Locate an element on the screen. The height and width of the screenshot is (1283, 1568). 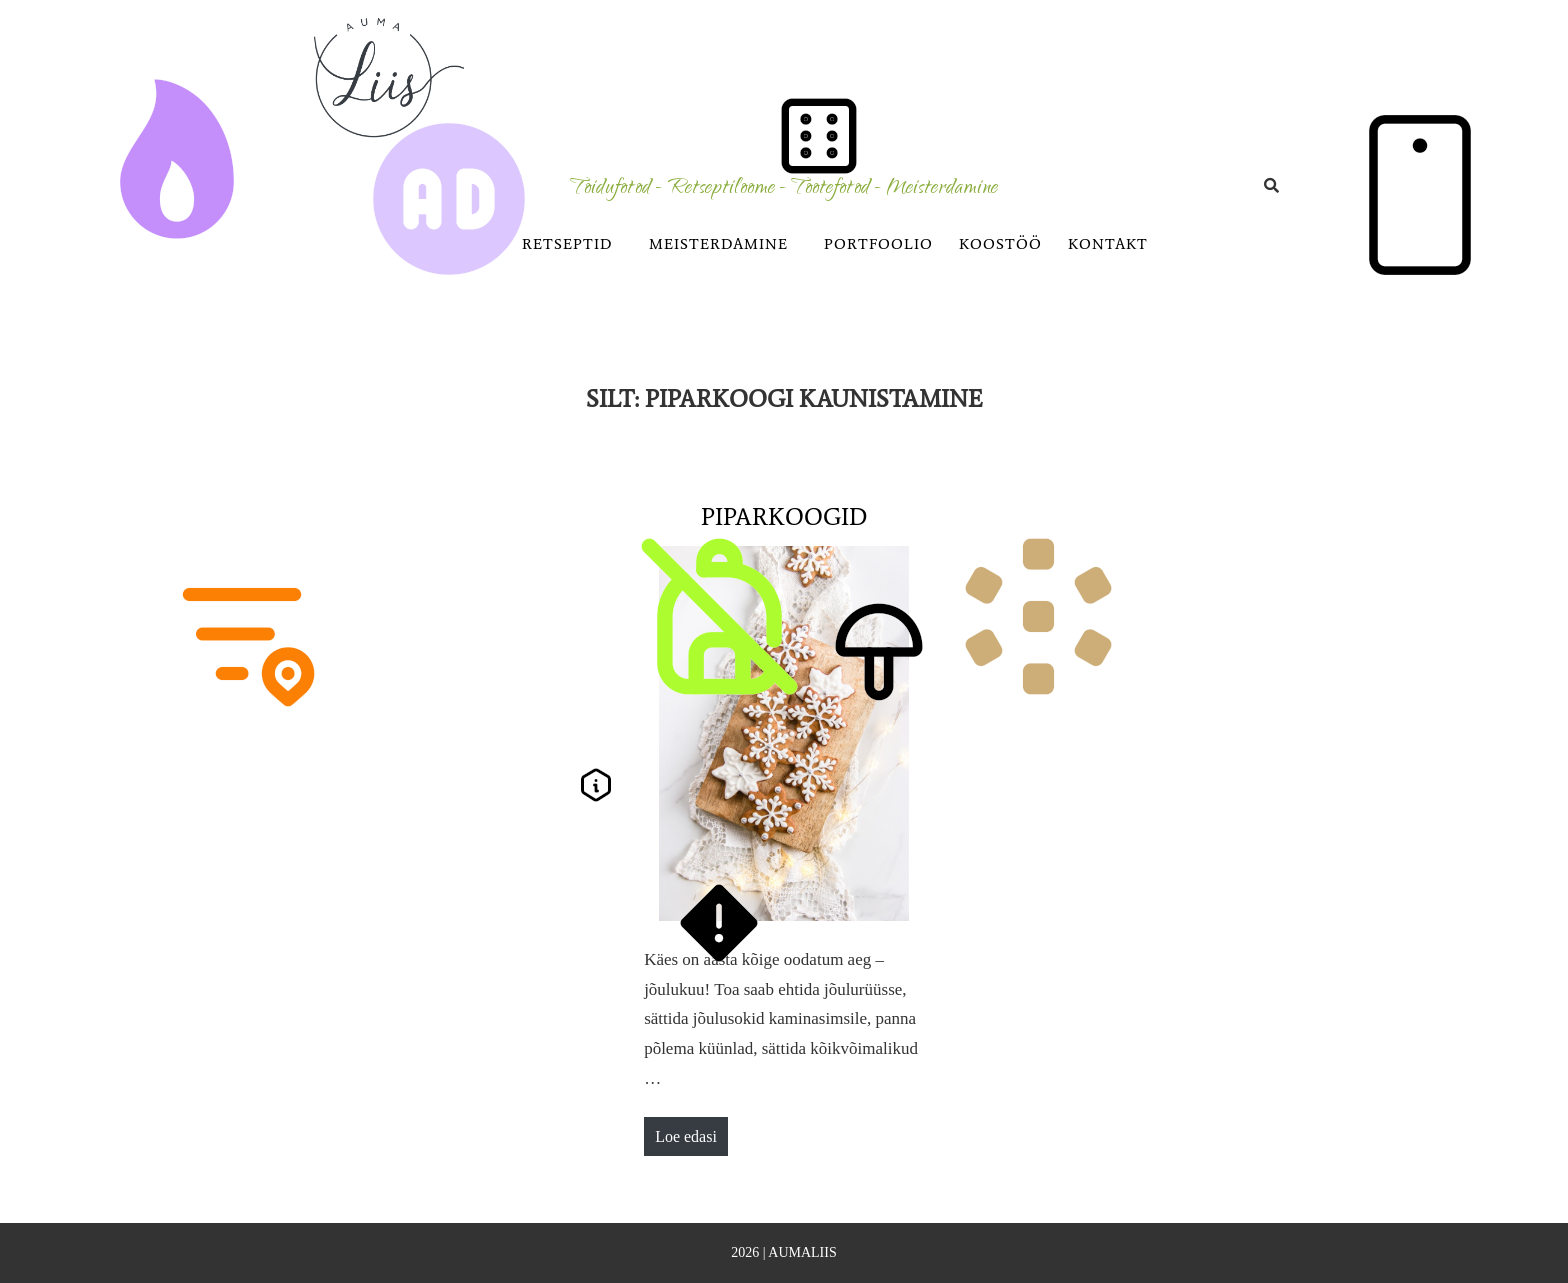
indicates a warning or alert status is located at coordinates (719, 923).